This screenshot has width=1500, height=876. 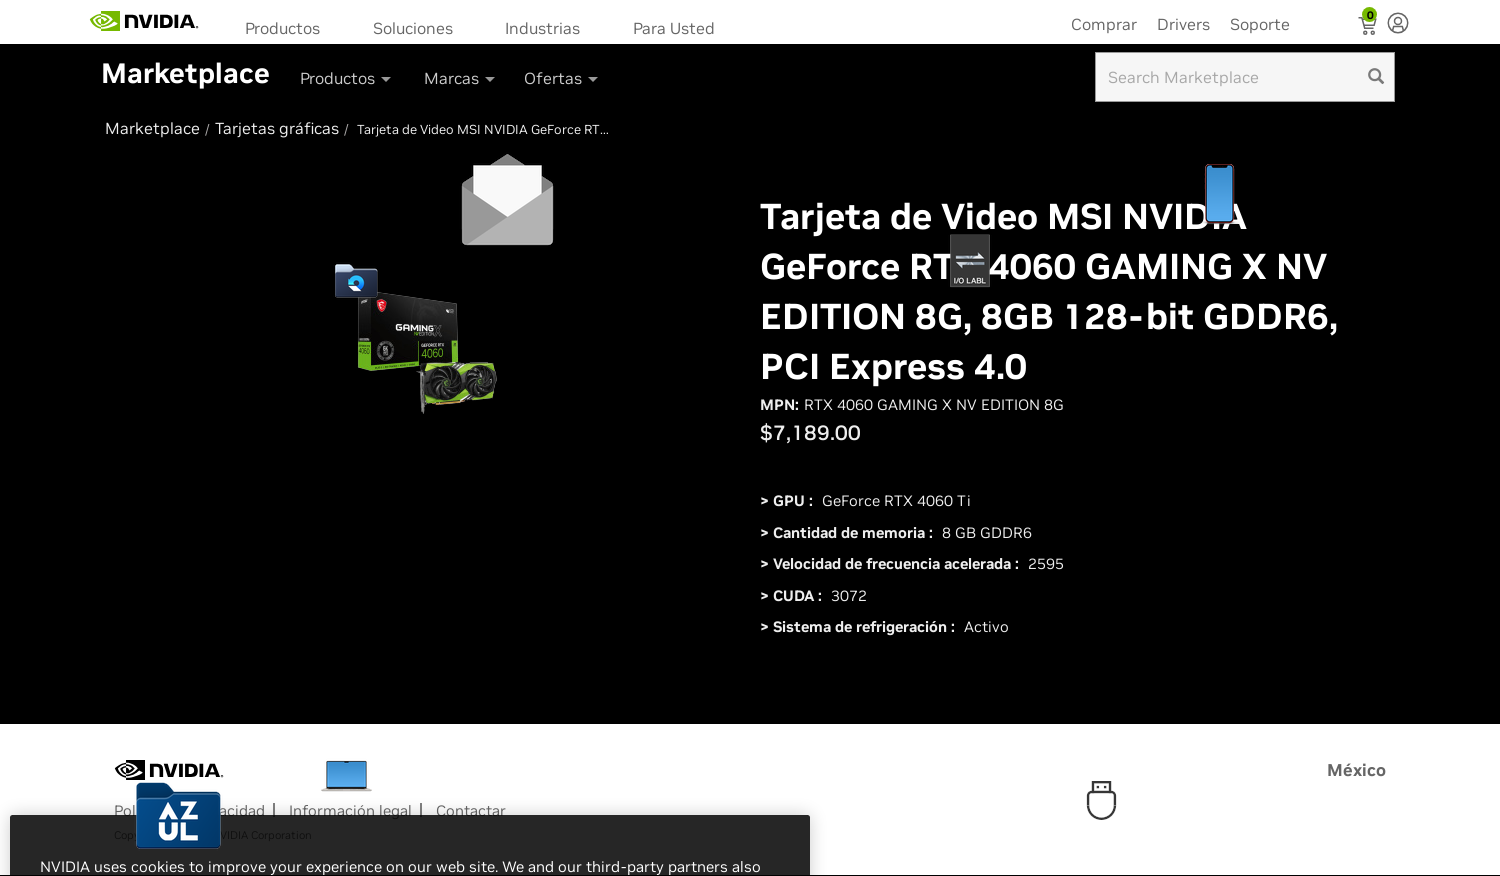 I want to click on configure audio input/output settings in GarageBand, so click(x=970, y=262).